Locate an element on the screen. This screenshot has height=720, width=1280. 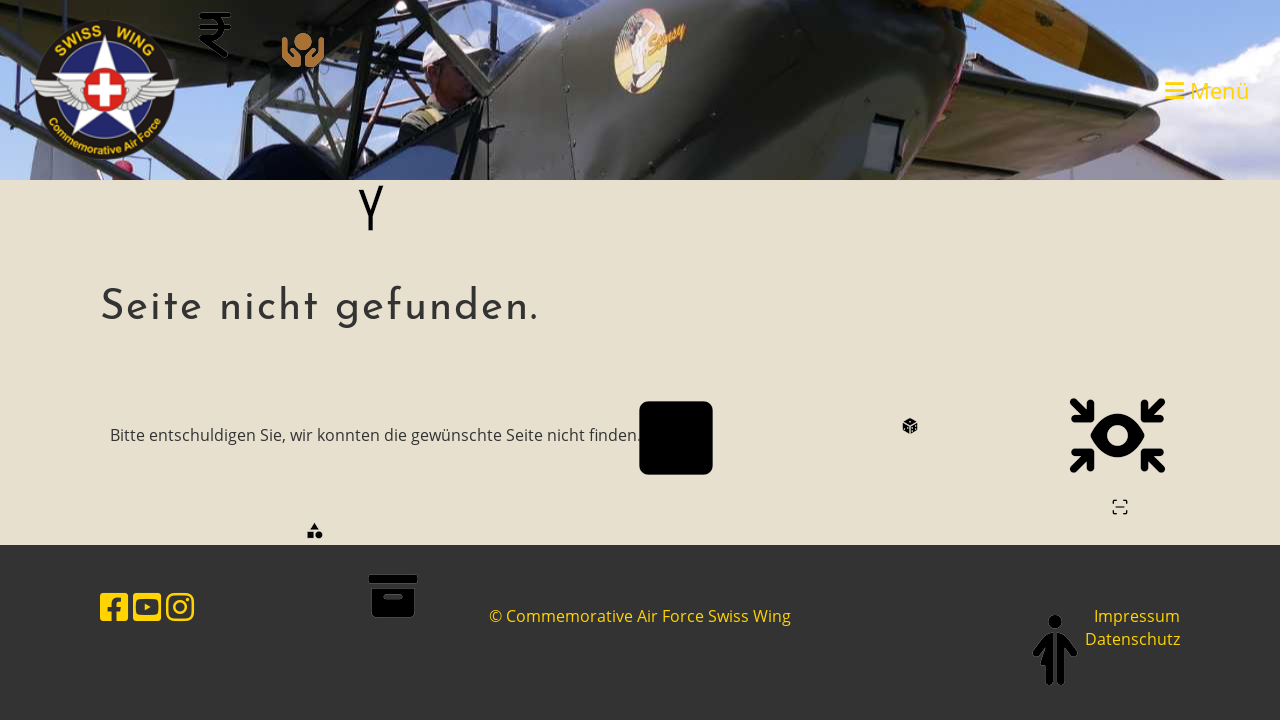
browse or filter by category is located at coordinates (314, 530).